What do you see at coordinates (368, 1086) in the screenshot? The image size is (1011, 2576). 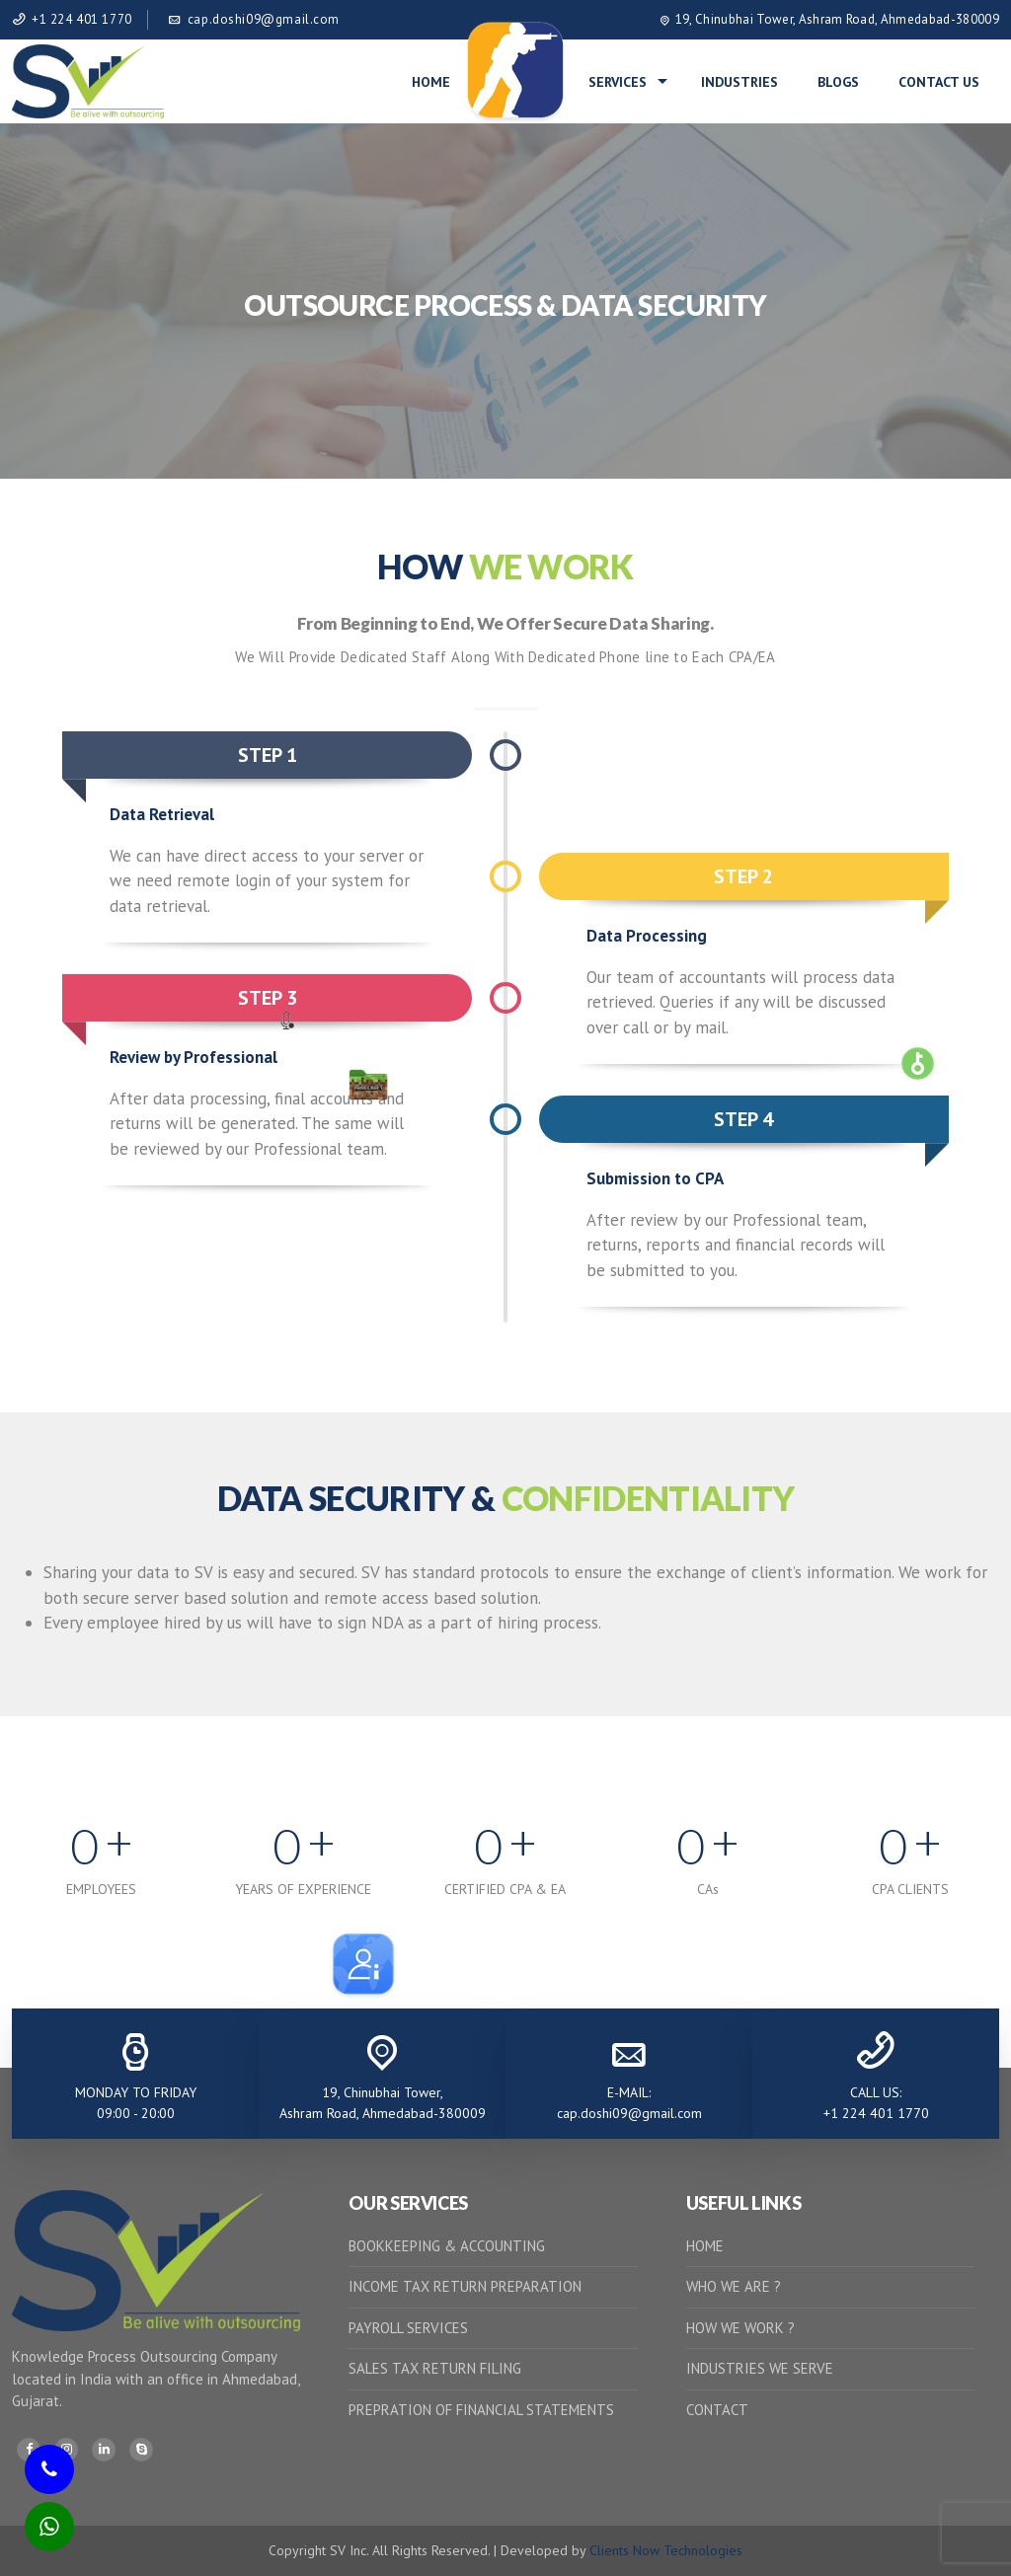 I see `open minecraft game files folder` at bounding box center [368, 1086].